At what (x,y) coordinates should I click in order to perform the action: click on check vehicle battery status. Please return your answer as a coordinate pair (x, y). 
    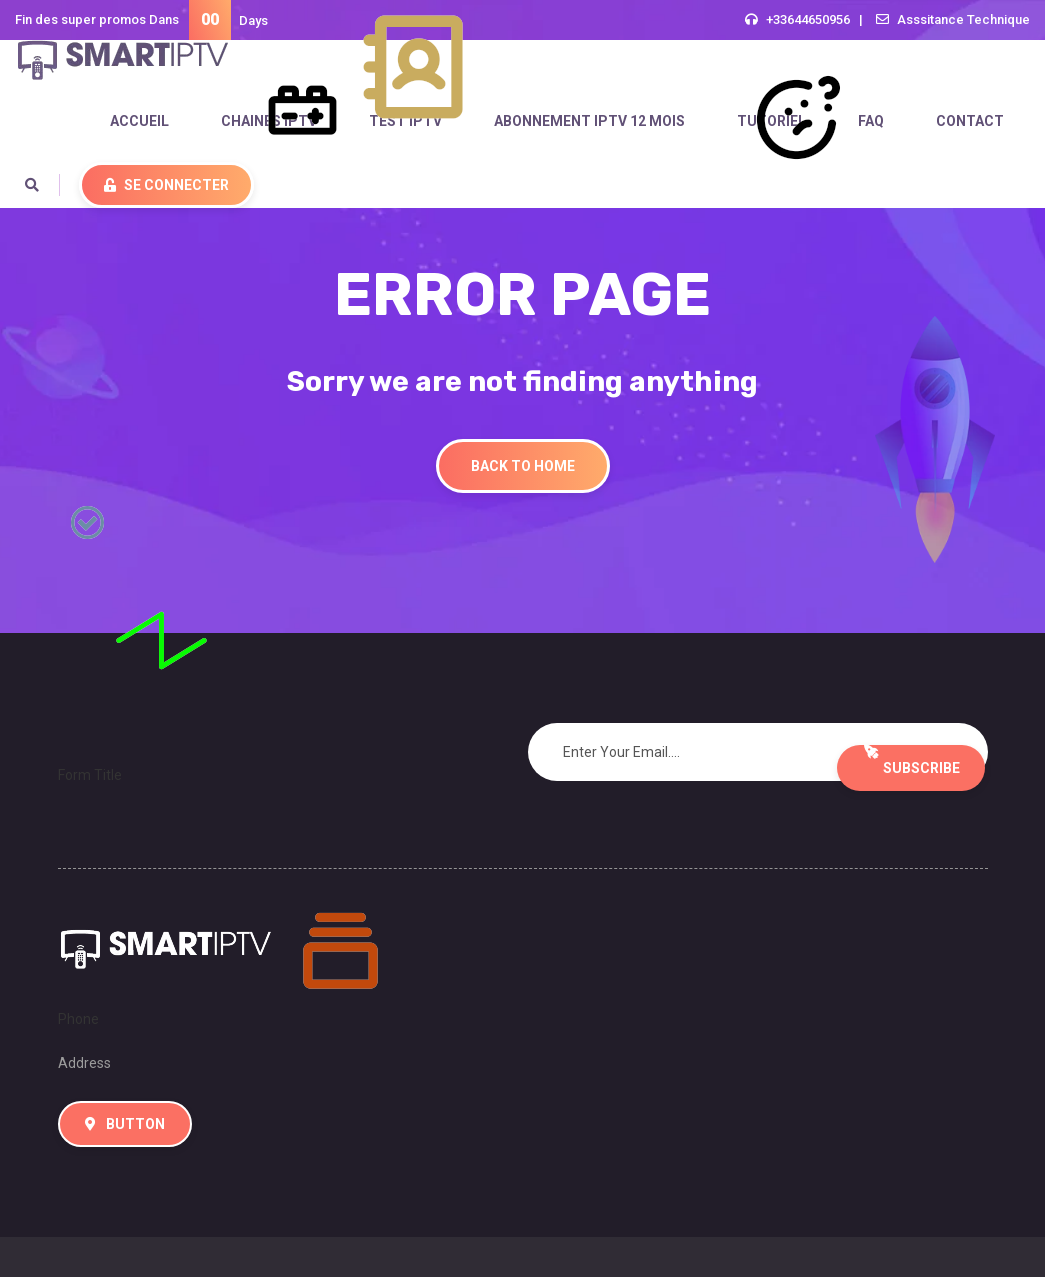
    Looking at the image, I should click on (302, 112).